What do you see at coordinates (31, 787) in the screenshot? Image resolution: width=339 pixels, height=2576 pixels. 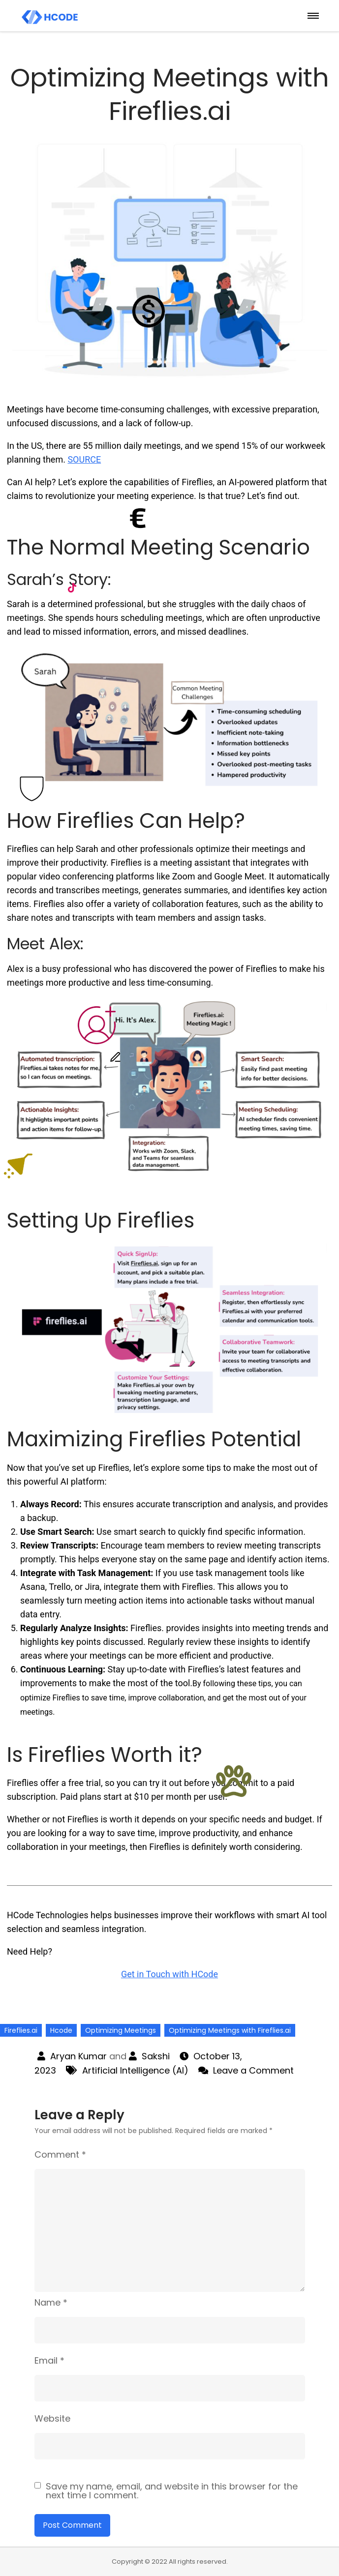 I see `access security or privacy settings` at bounding box center [31, 787].